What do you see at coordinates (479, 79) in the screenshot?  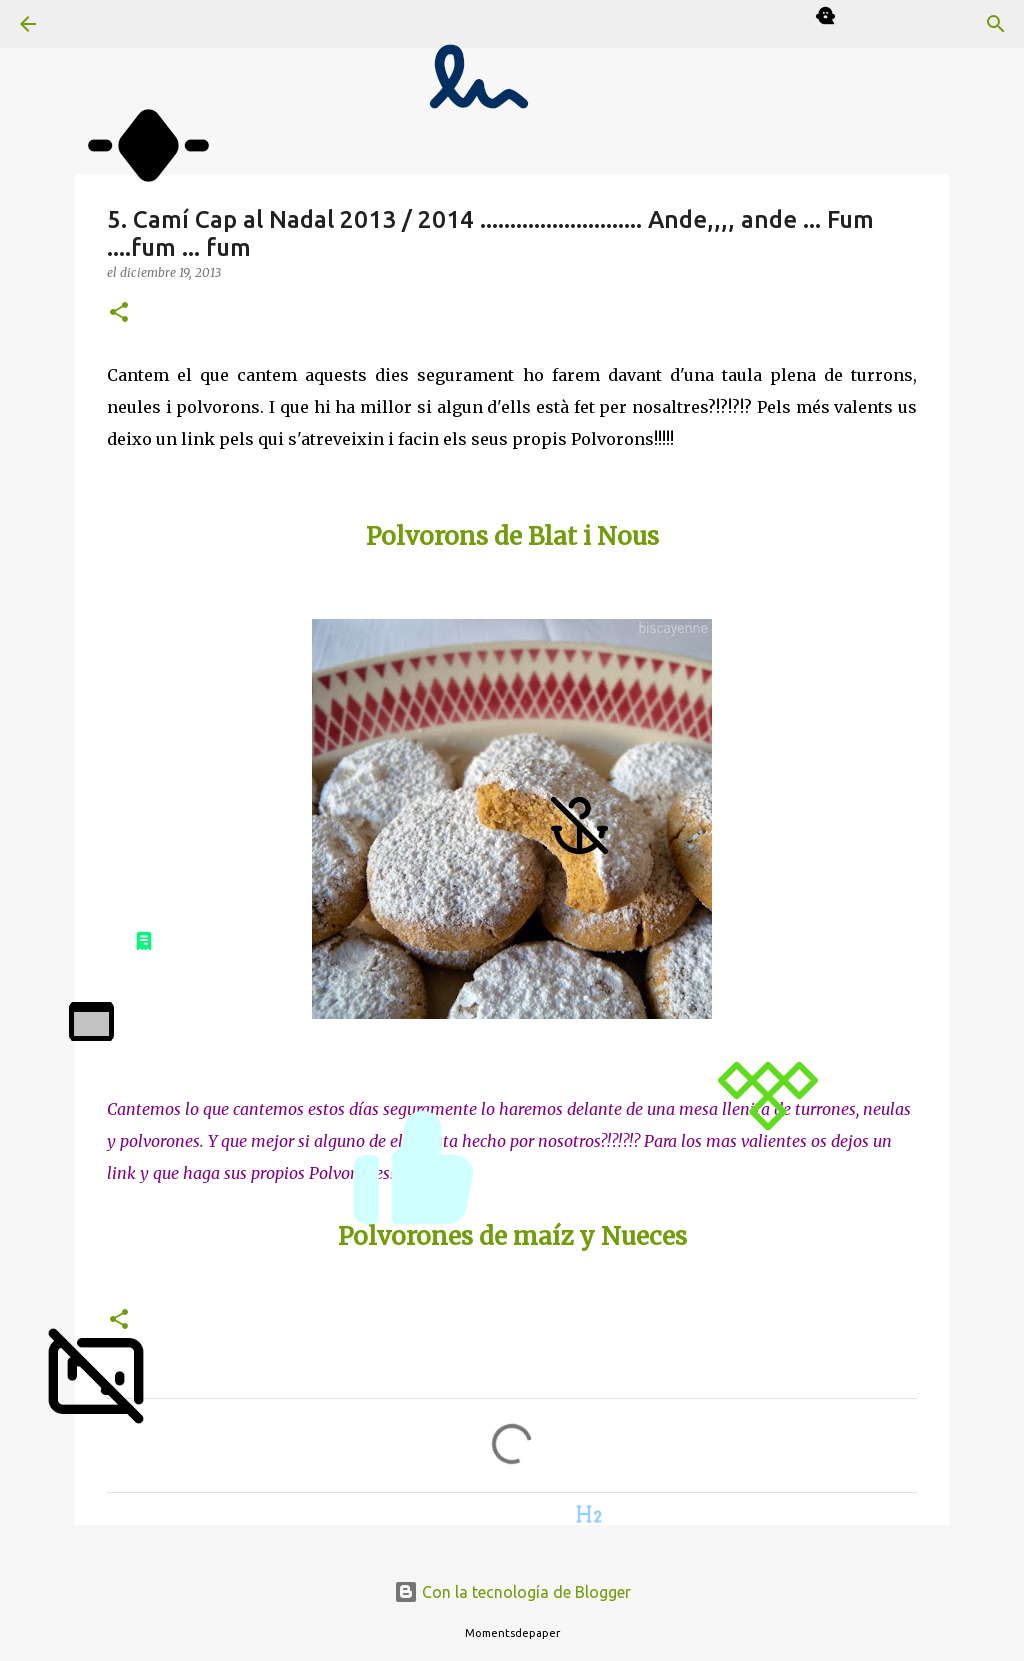 I see `add your signature to a document` at bounding box center [479, 79].